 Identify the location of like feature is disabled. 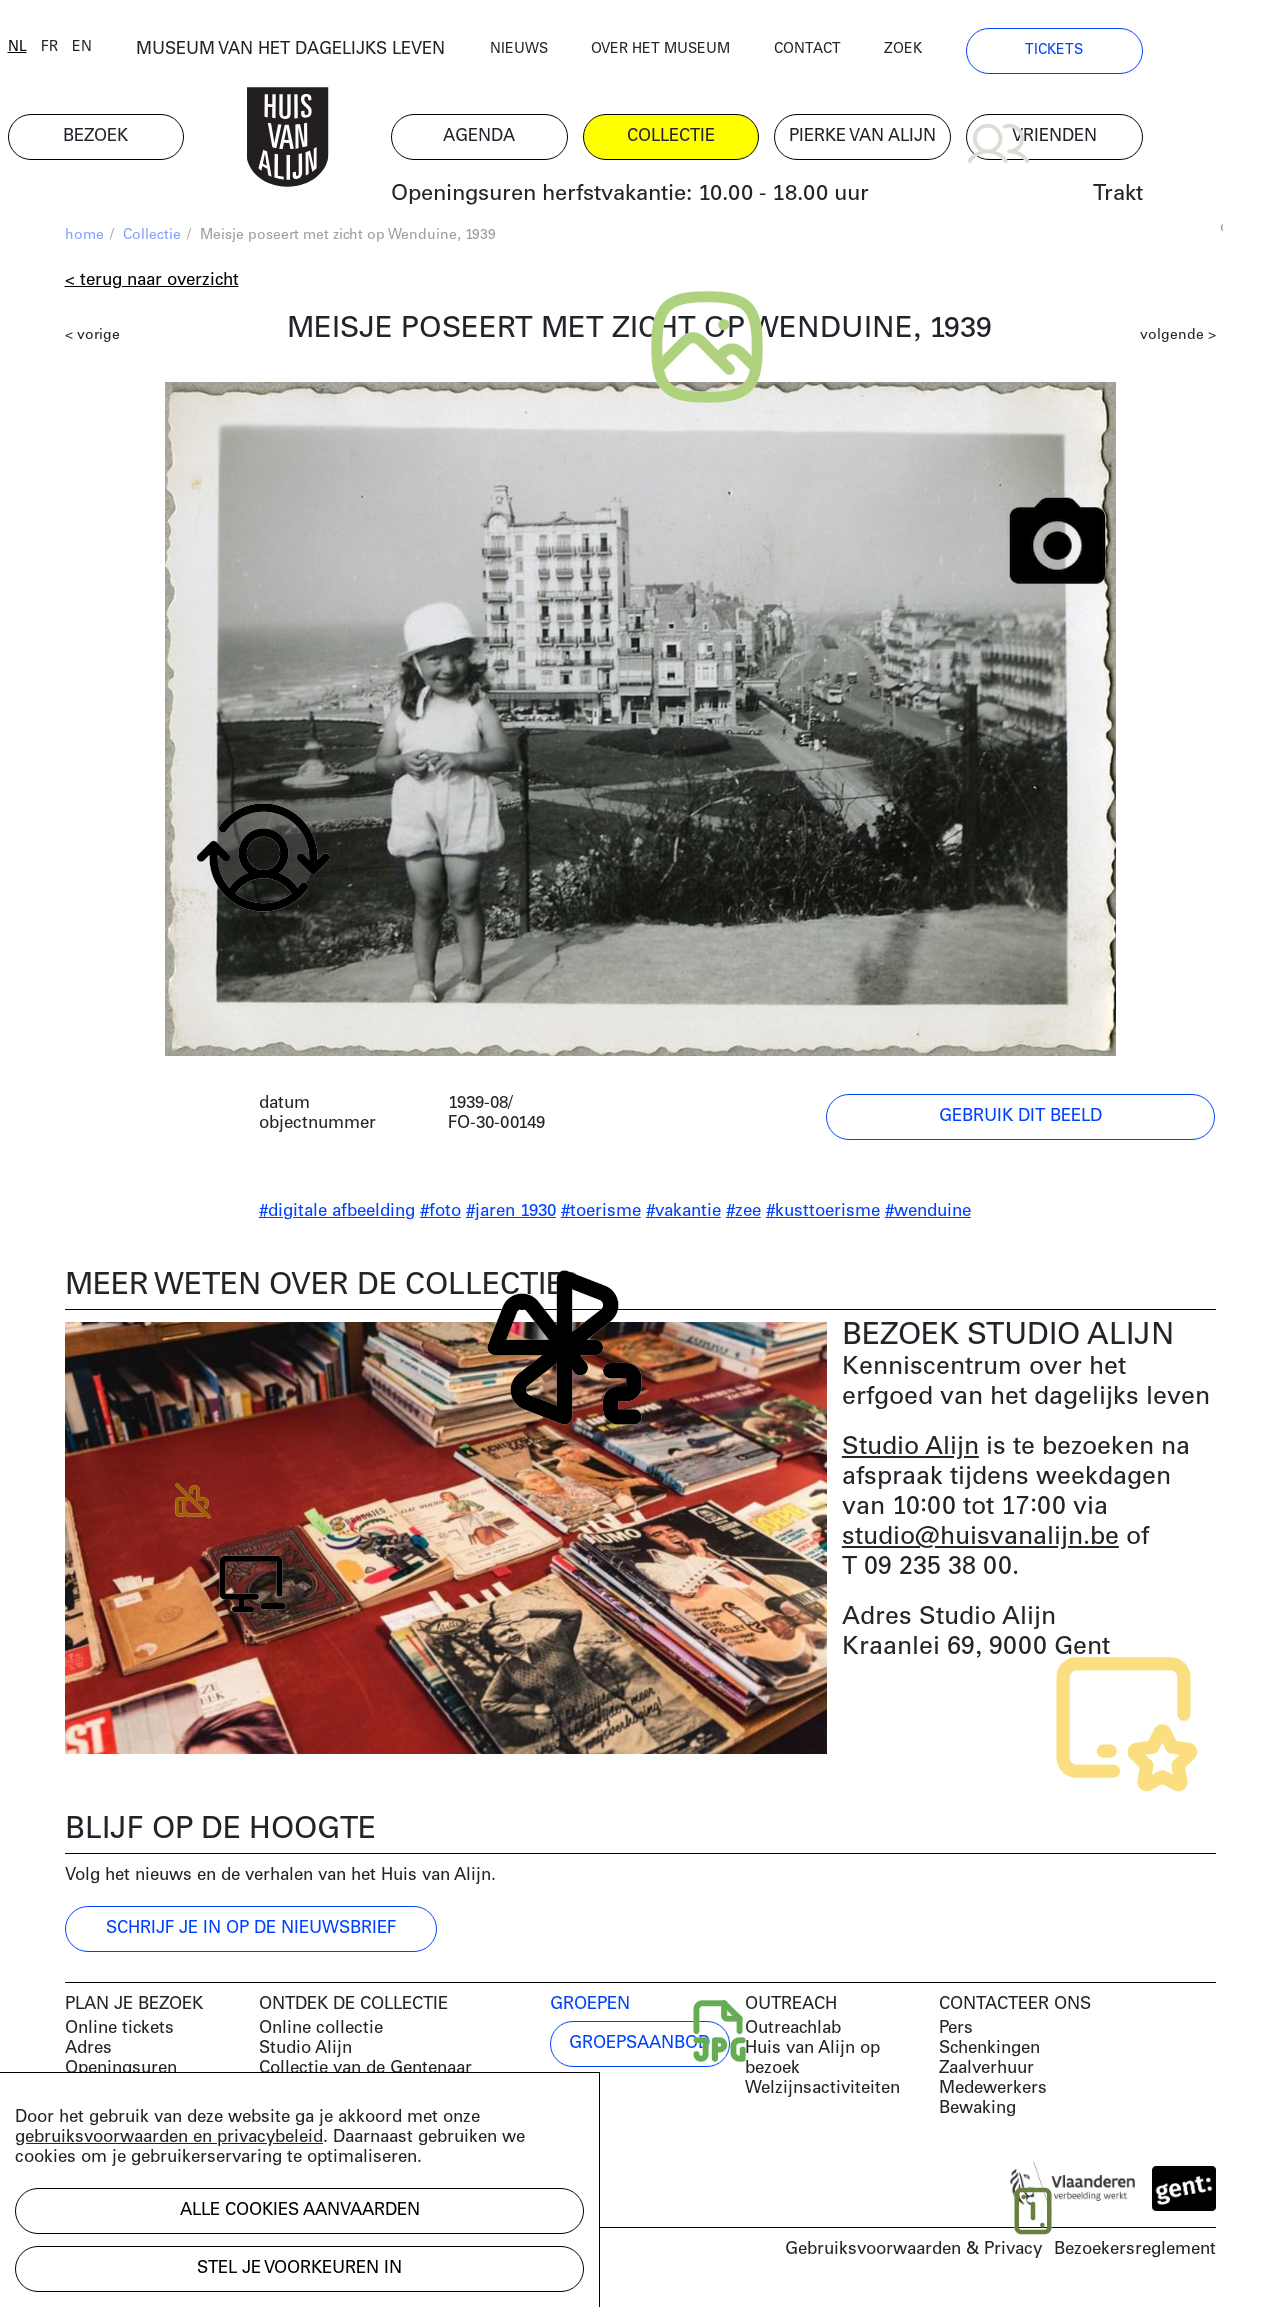
(193, 1501).